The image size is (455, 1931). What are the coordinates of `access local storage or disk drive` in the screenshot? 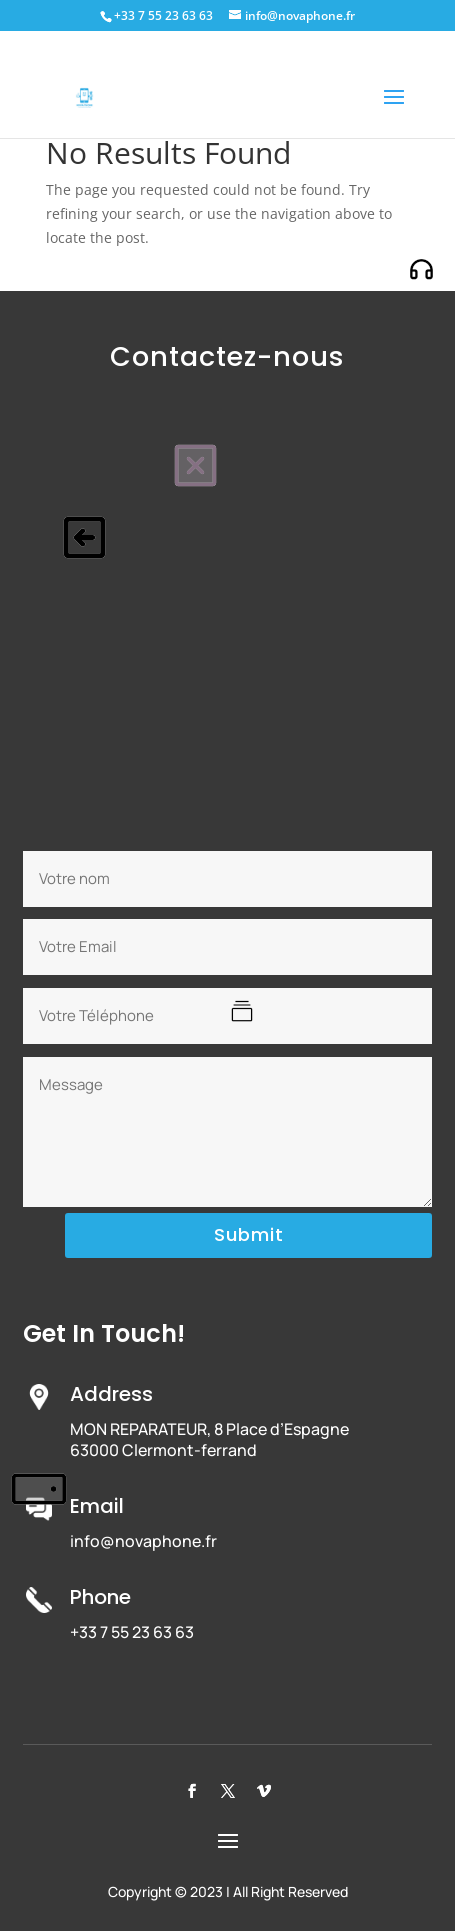 It's located at (39, 1489).